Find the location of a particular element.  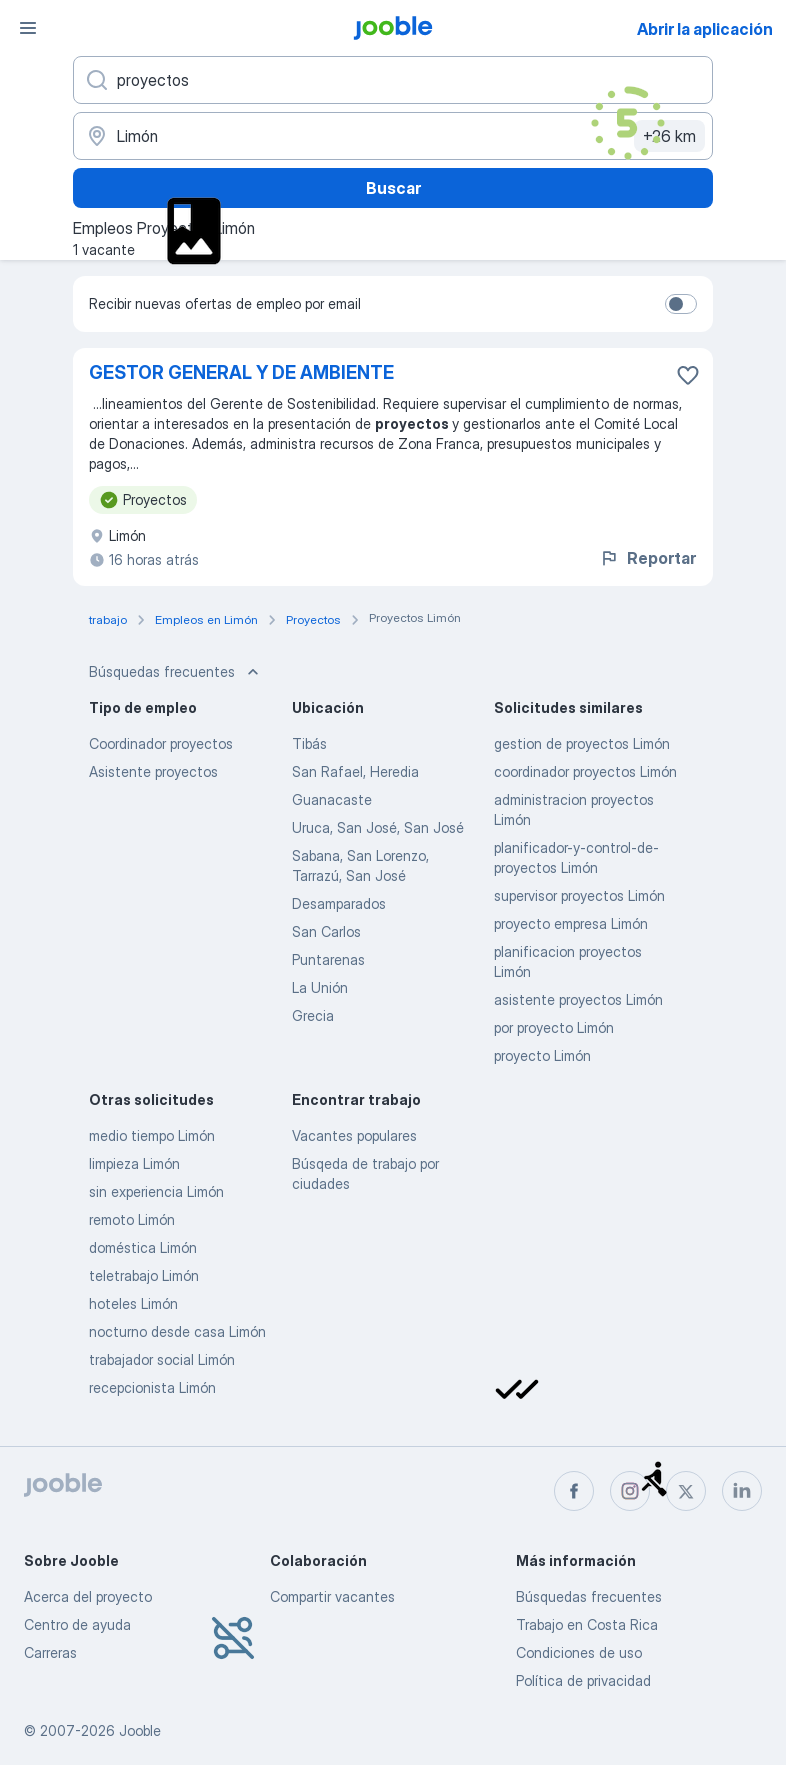

disable route navigation is located at coordinates (233, 1638).